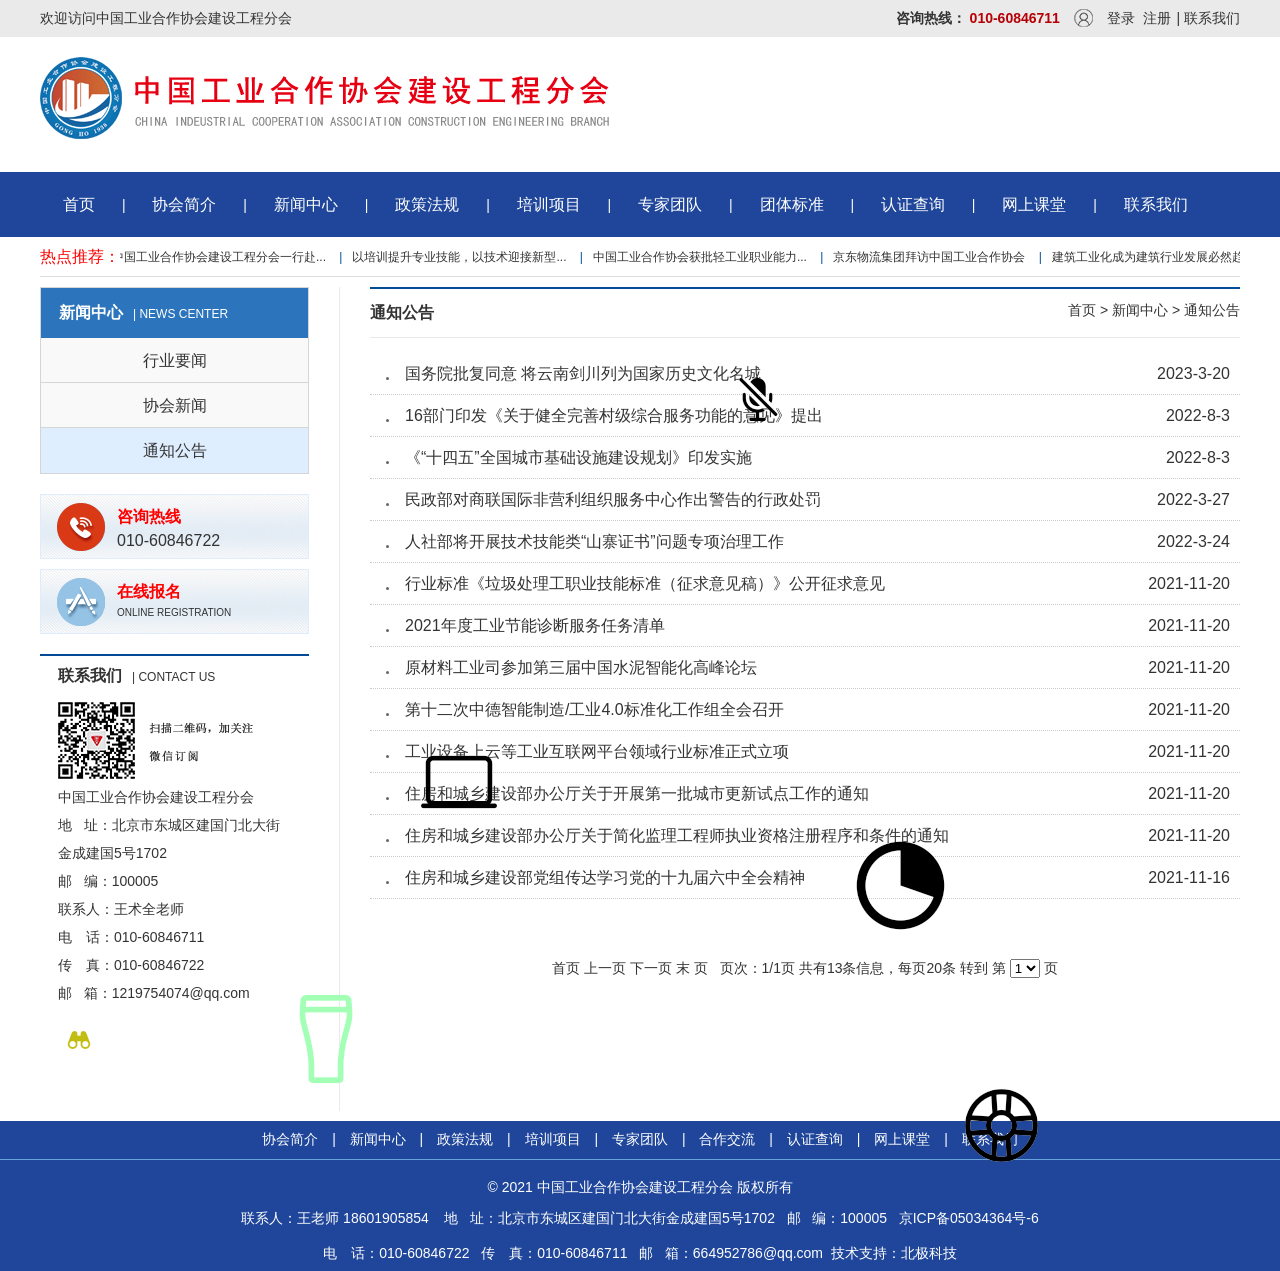  What do you see at coordinates (1001, 1125) in the screenshot?
I see `access help or support center` at bounding box center [1001, 1125].